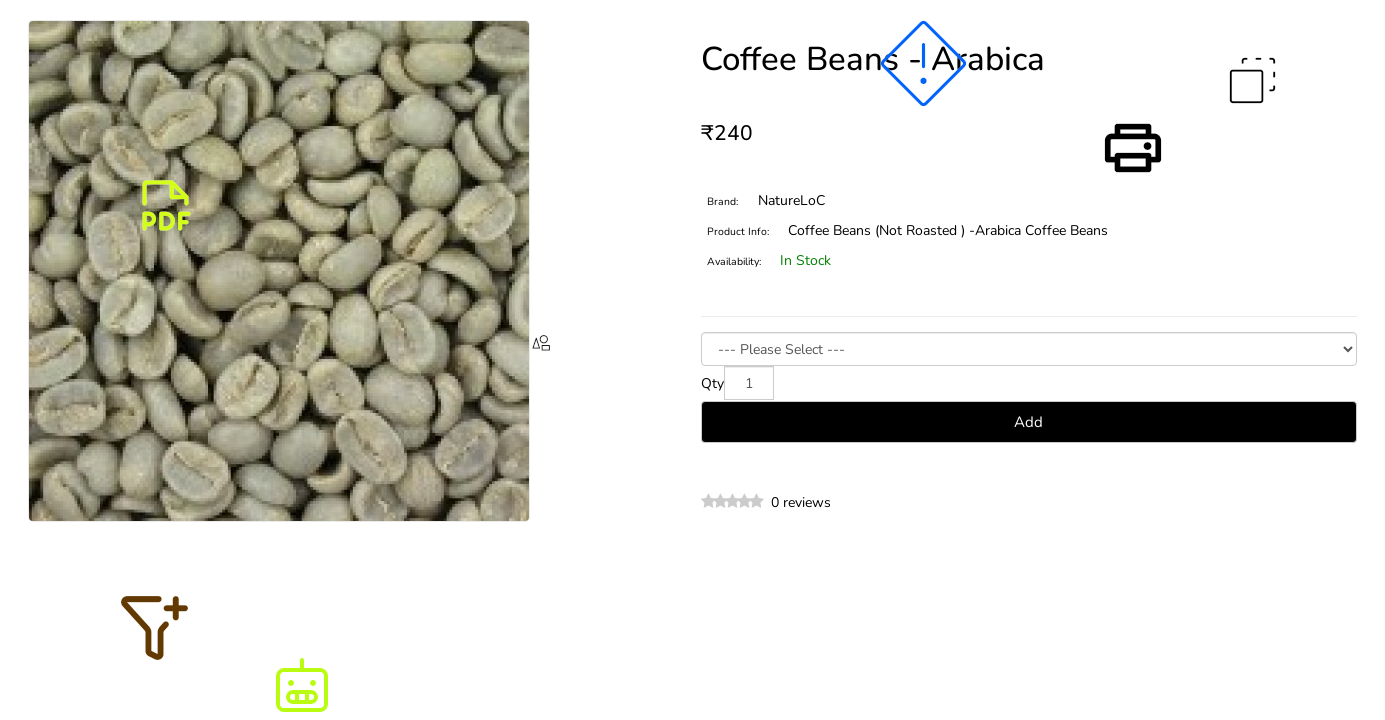 This screenshot has height=720, width=1385. What do you see at coordinates (165, 207) in the screenshot?
I see `view or open a PDF document` at bounding box center [165, 207].